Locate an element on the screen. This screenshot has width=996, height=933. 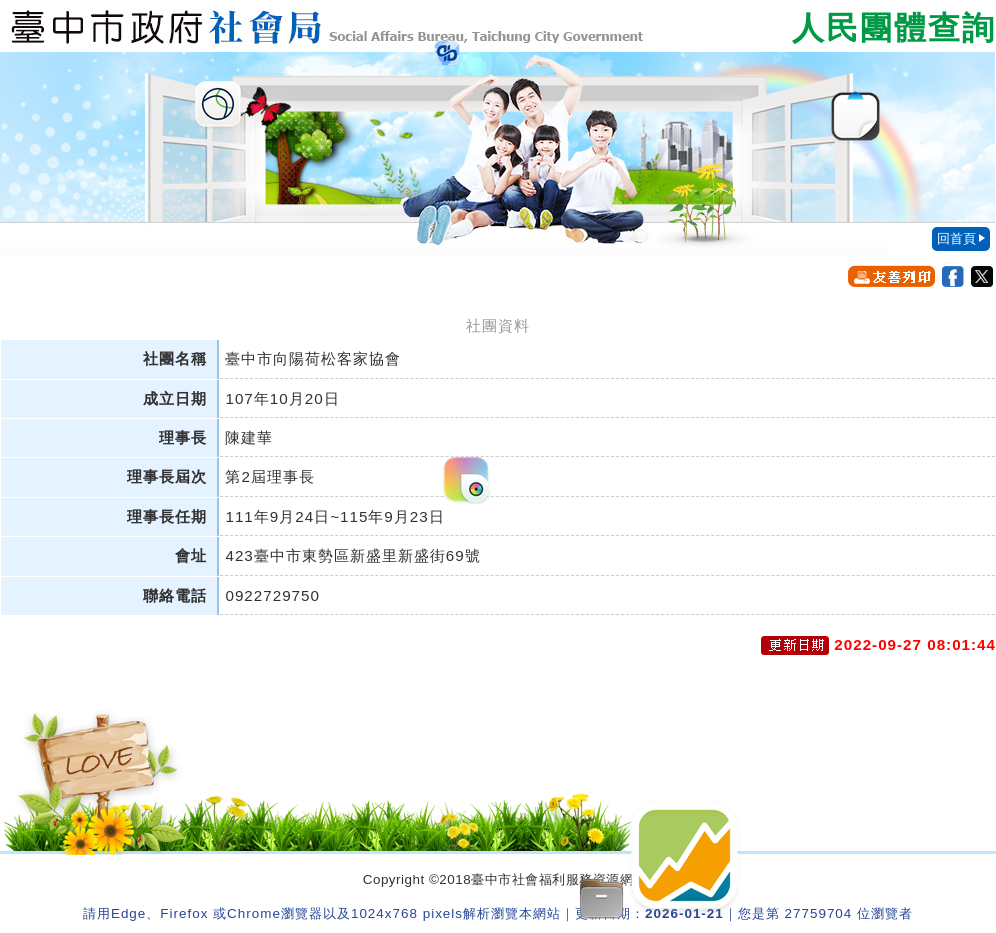
launch qutebrowser web browser is located at coordinates (447, 53).